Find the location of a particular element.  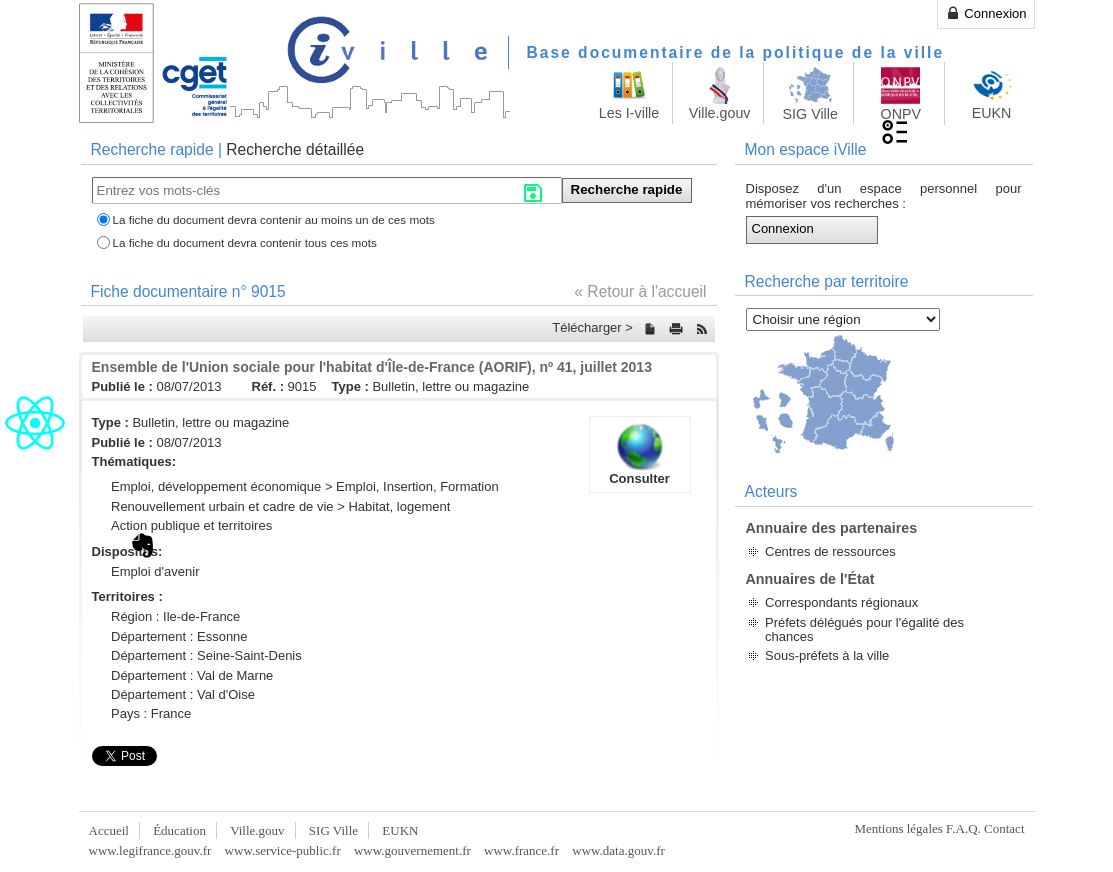

react.js framework logo is located at coordinates (35, 423).